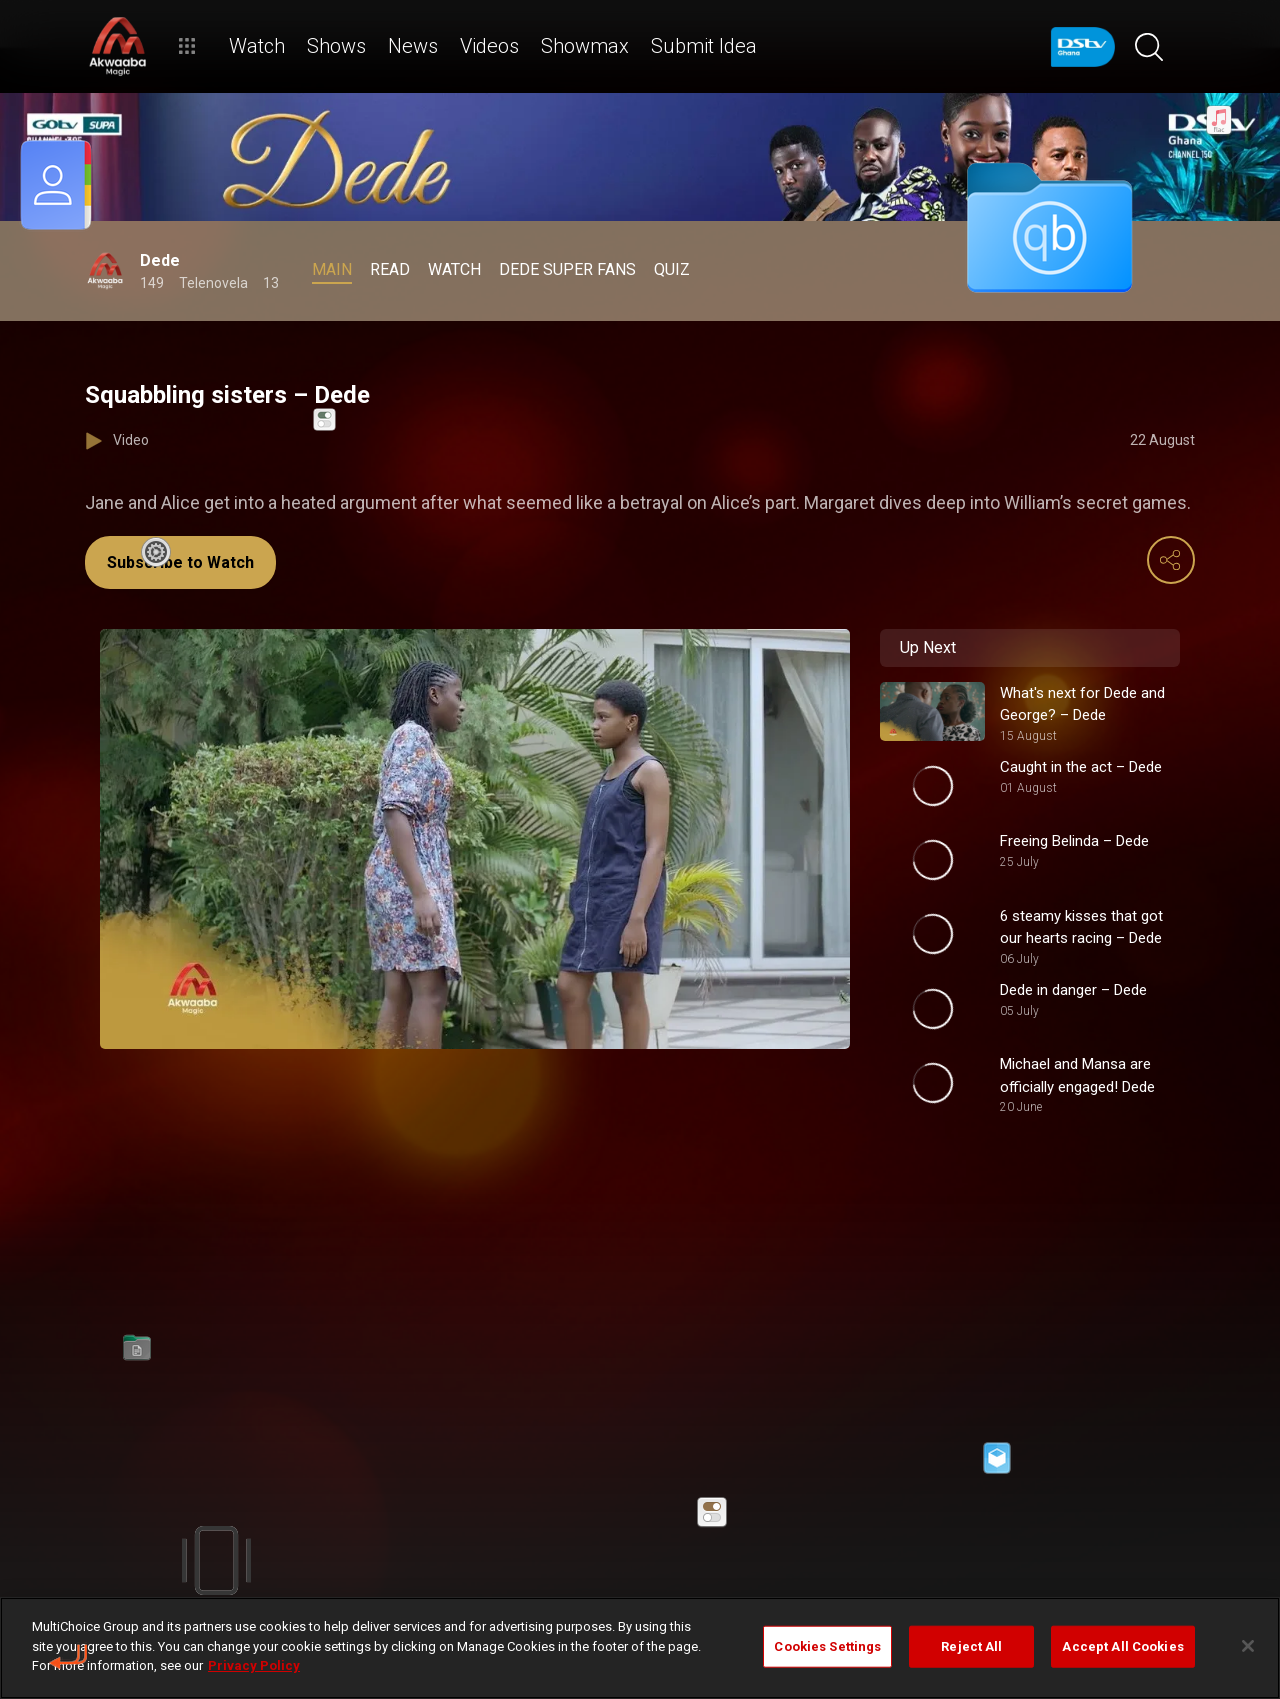 The width and height of the screenshot is (1280, 1699). I want to click on flatpak application package file, so click(997, 1458).